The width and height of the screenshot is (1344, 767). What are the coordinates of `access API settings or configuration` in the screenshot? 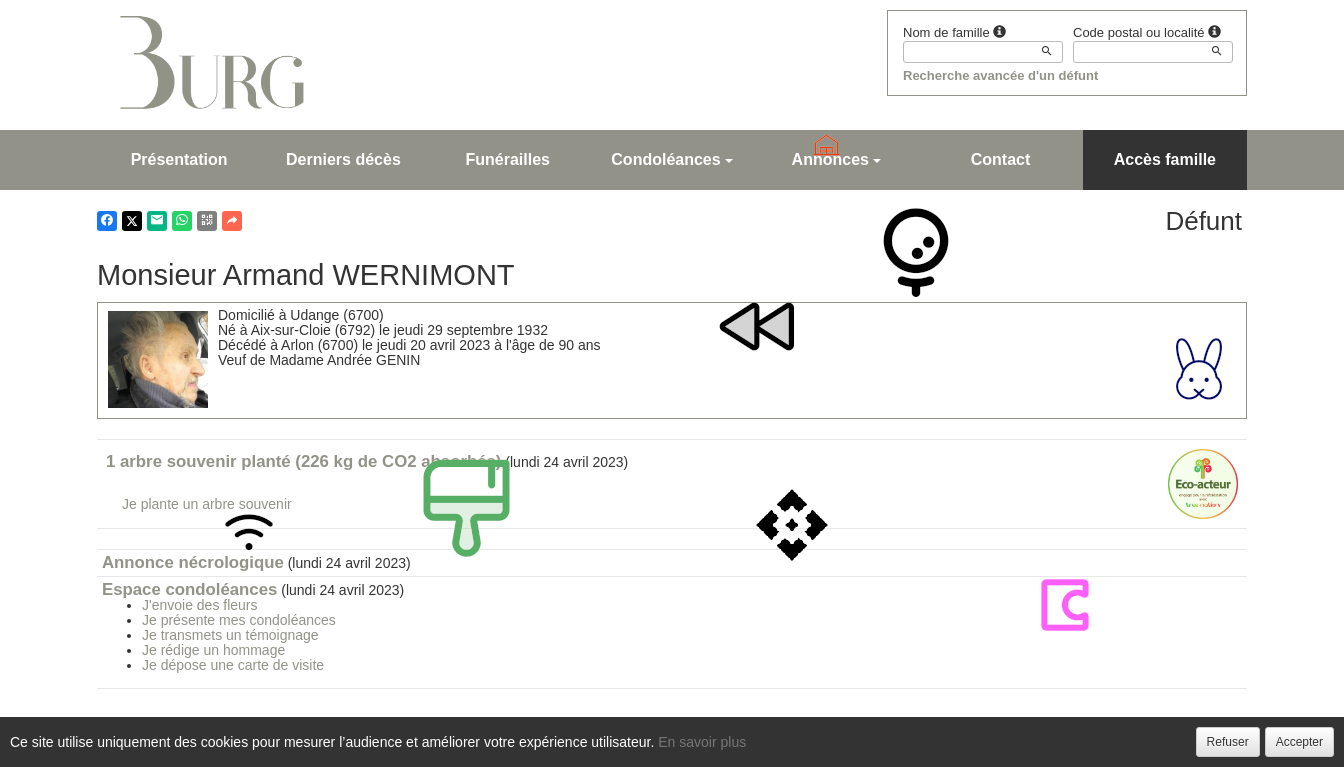 It's located at (792, 525).